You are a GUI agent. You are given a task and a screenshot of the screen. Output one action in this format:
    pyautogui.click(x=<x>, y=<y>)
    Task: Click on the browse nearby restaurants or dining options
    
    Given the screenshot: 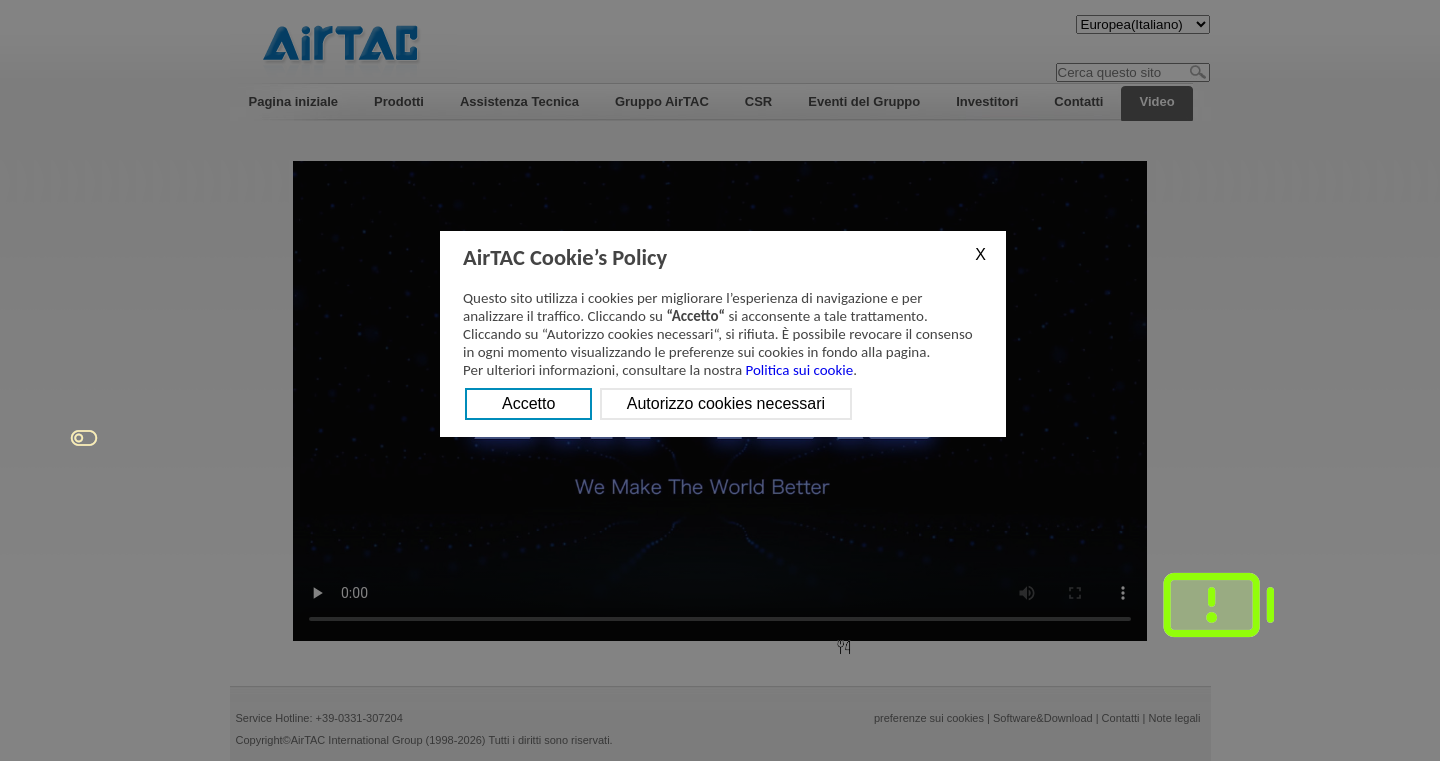 What is the action you would take?
    pyautogui.click(x=844, y=647)
    